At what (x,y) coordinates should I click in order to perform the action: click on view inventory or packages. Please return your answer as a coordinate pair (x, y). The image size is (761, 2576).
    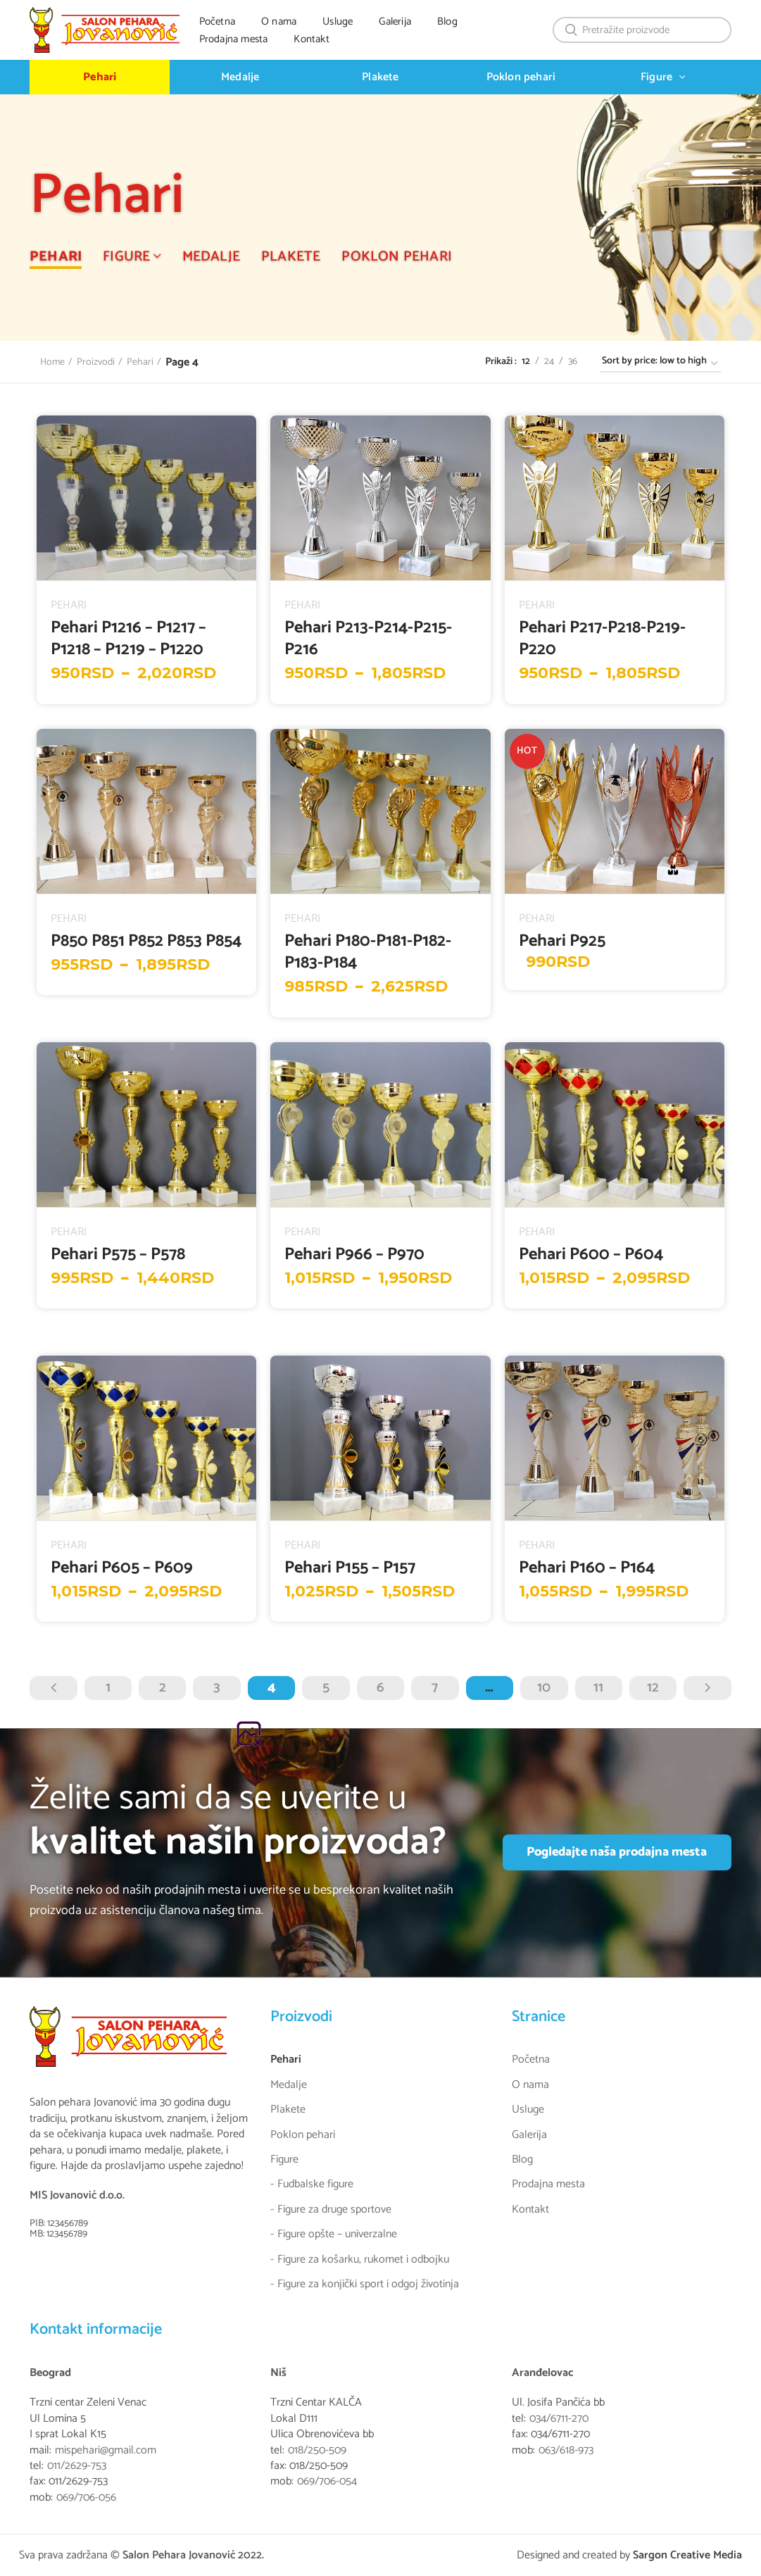
    Looking at the image, I should click on (673, 870).